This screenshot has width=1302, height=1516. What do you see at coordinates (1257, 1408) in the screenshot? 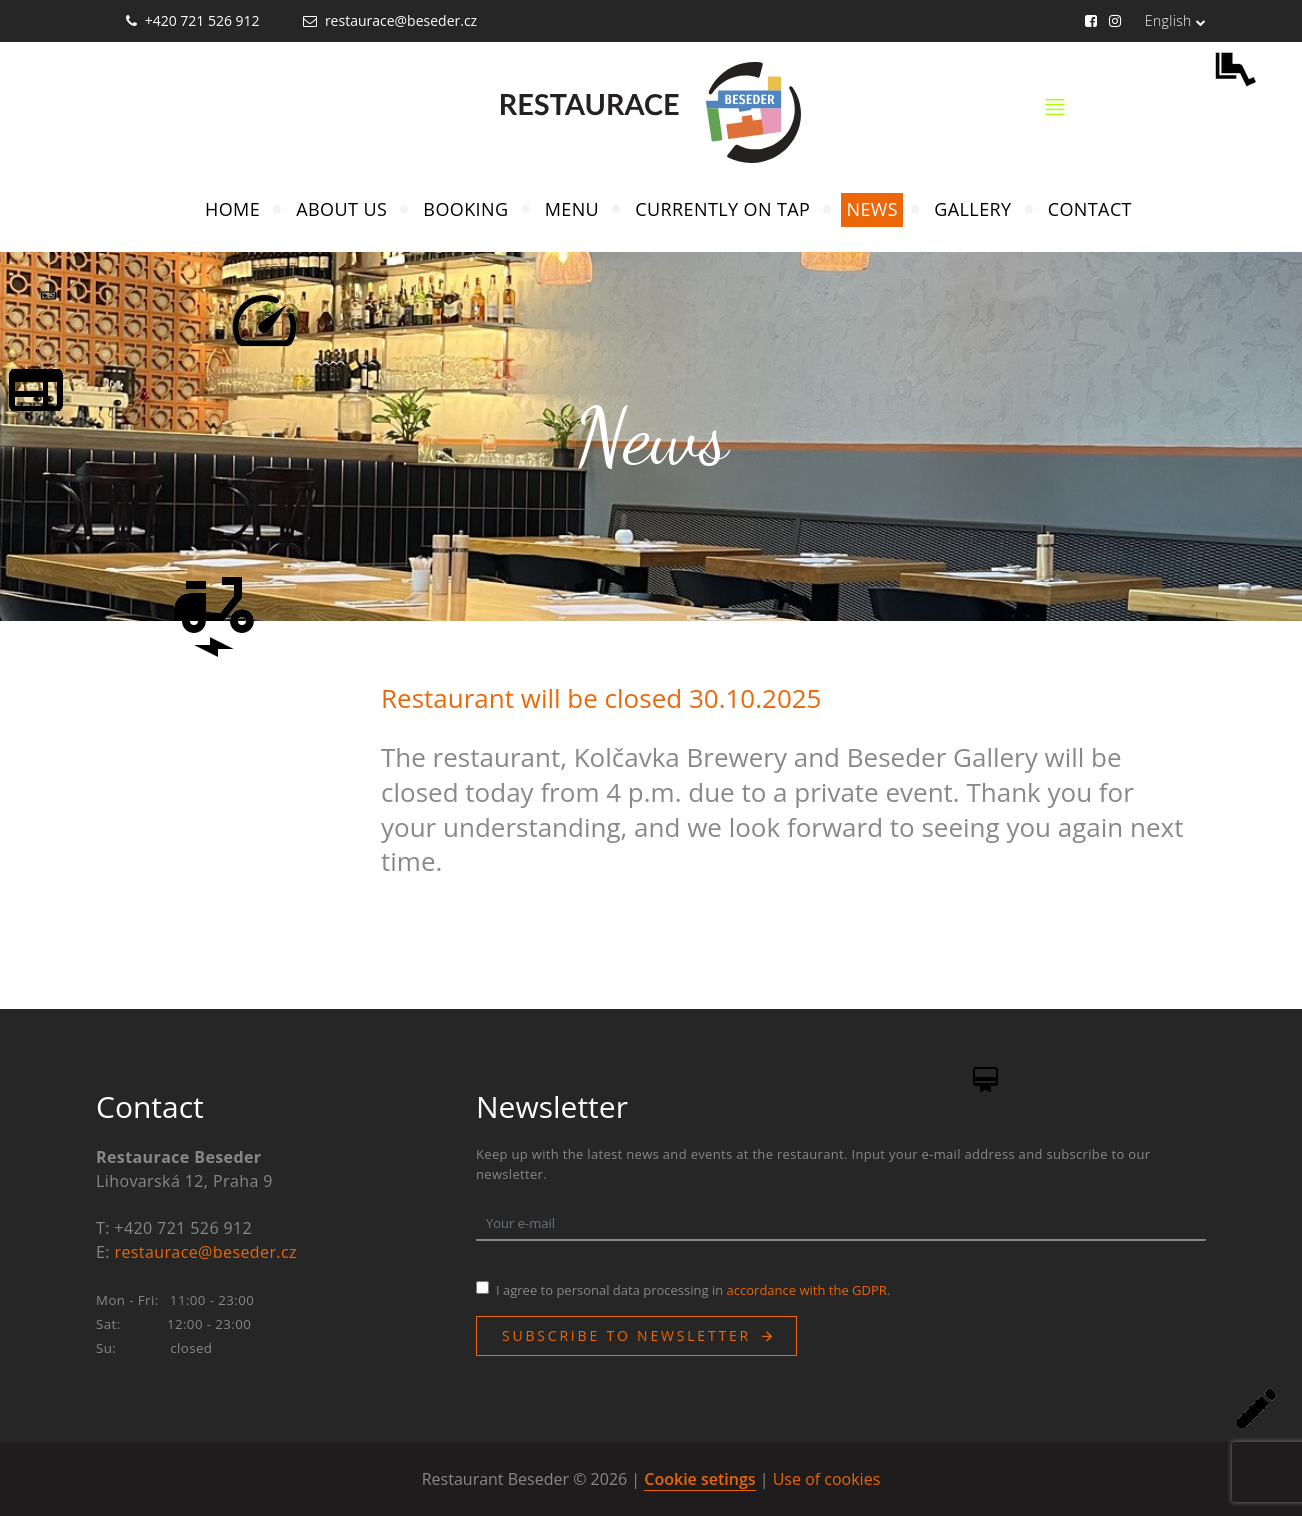
I see `edit or modify content` at bounding box center [1257, 1408].